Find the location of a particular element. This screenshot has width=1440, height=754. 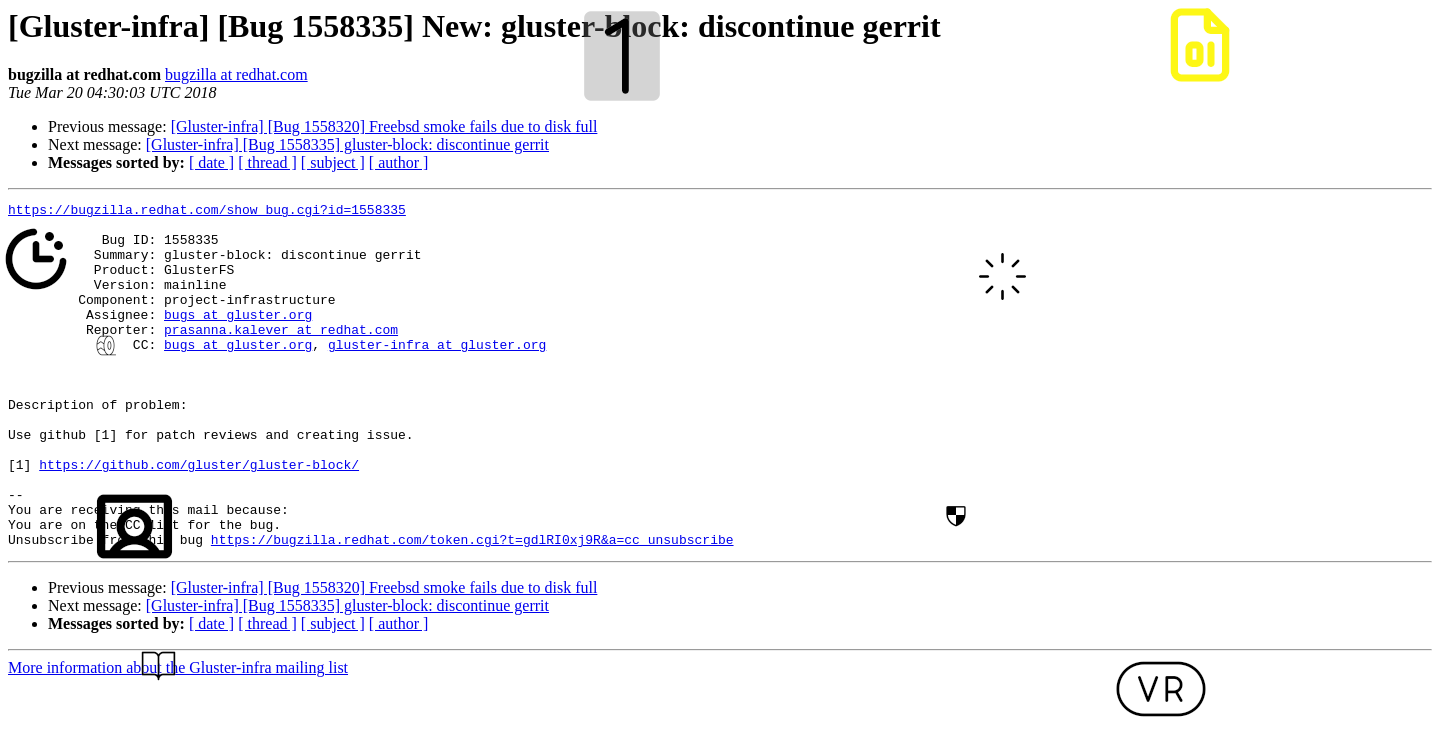

open a book or reading view is located at coordinates (158, 663).